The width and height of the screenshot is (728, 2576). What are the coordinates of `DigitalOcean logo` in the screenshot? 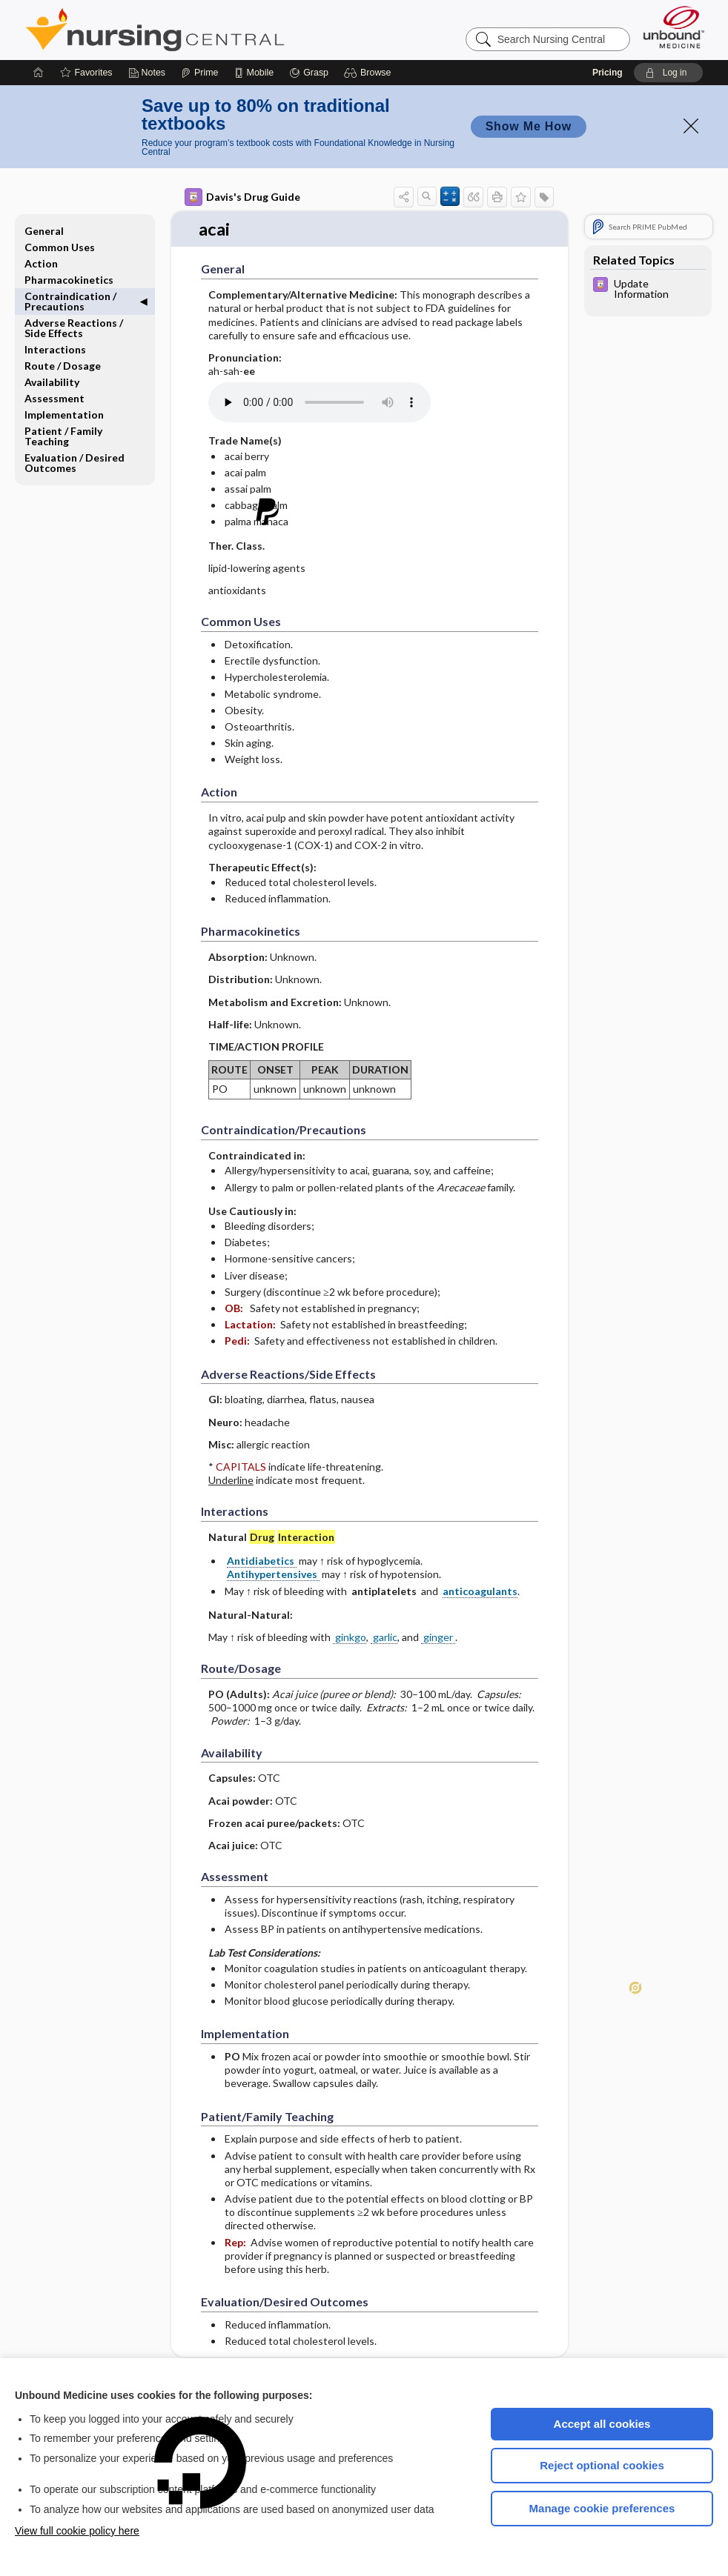 It's located at (200, 2463).